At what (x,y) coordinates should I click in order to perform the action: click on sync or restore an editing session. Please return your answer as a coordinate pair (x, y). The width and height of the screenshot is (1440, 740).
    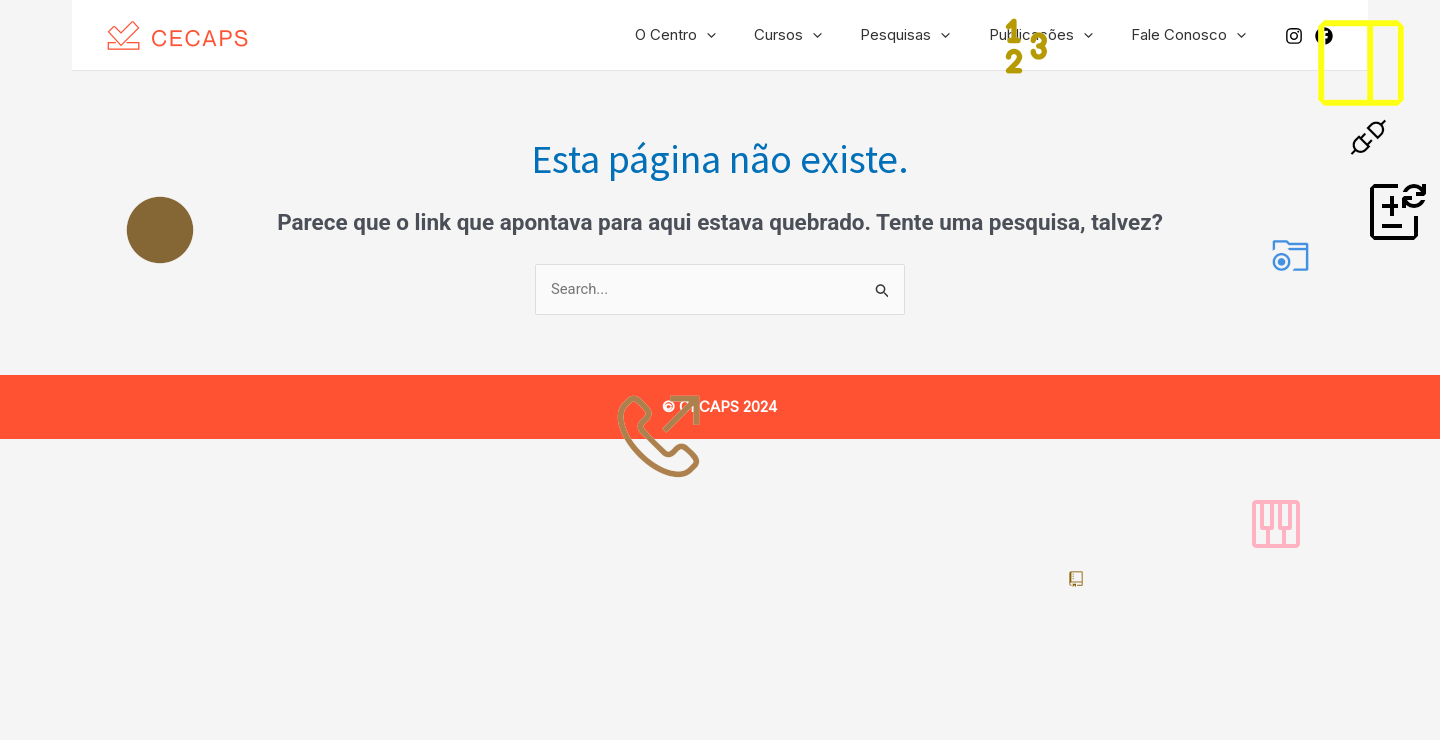
    Looking at the image, I should click on (1394, 212).